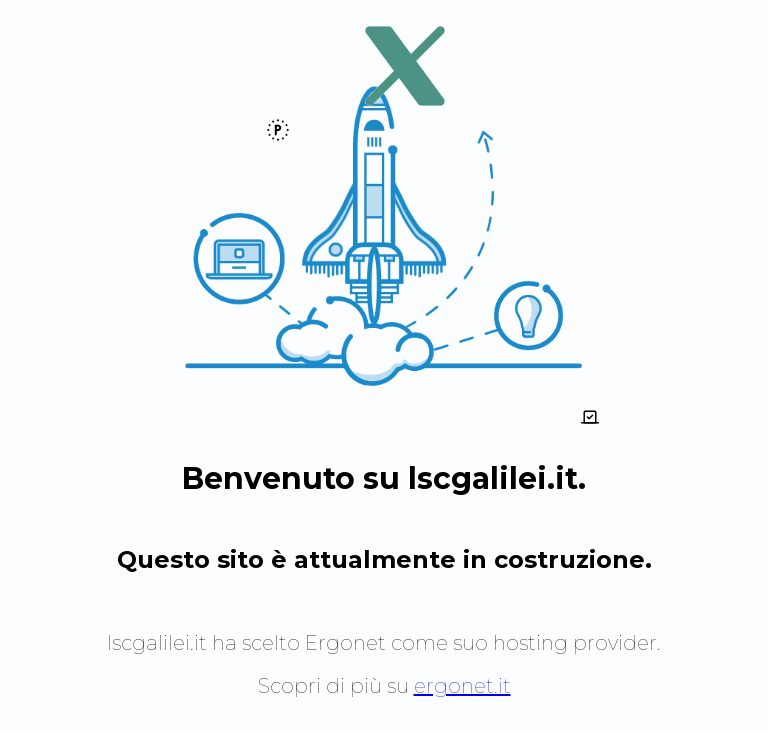 This screenshot has width=768, height=733. Describe the element at coordinates (590, 417) in the screenshot. I see `cast your vote or submit a ballot` at that location.